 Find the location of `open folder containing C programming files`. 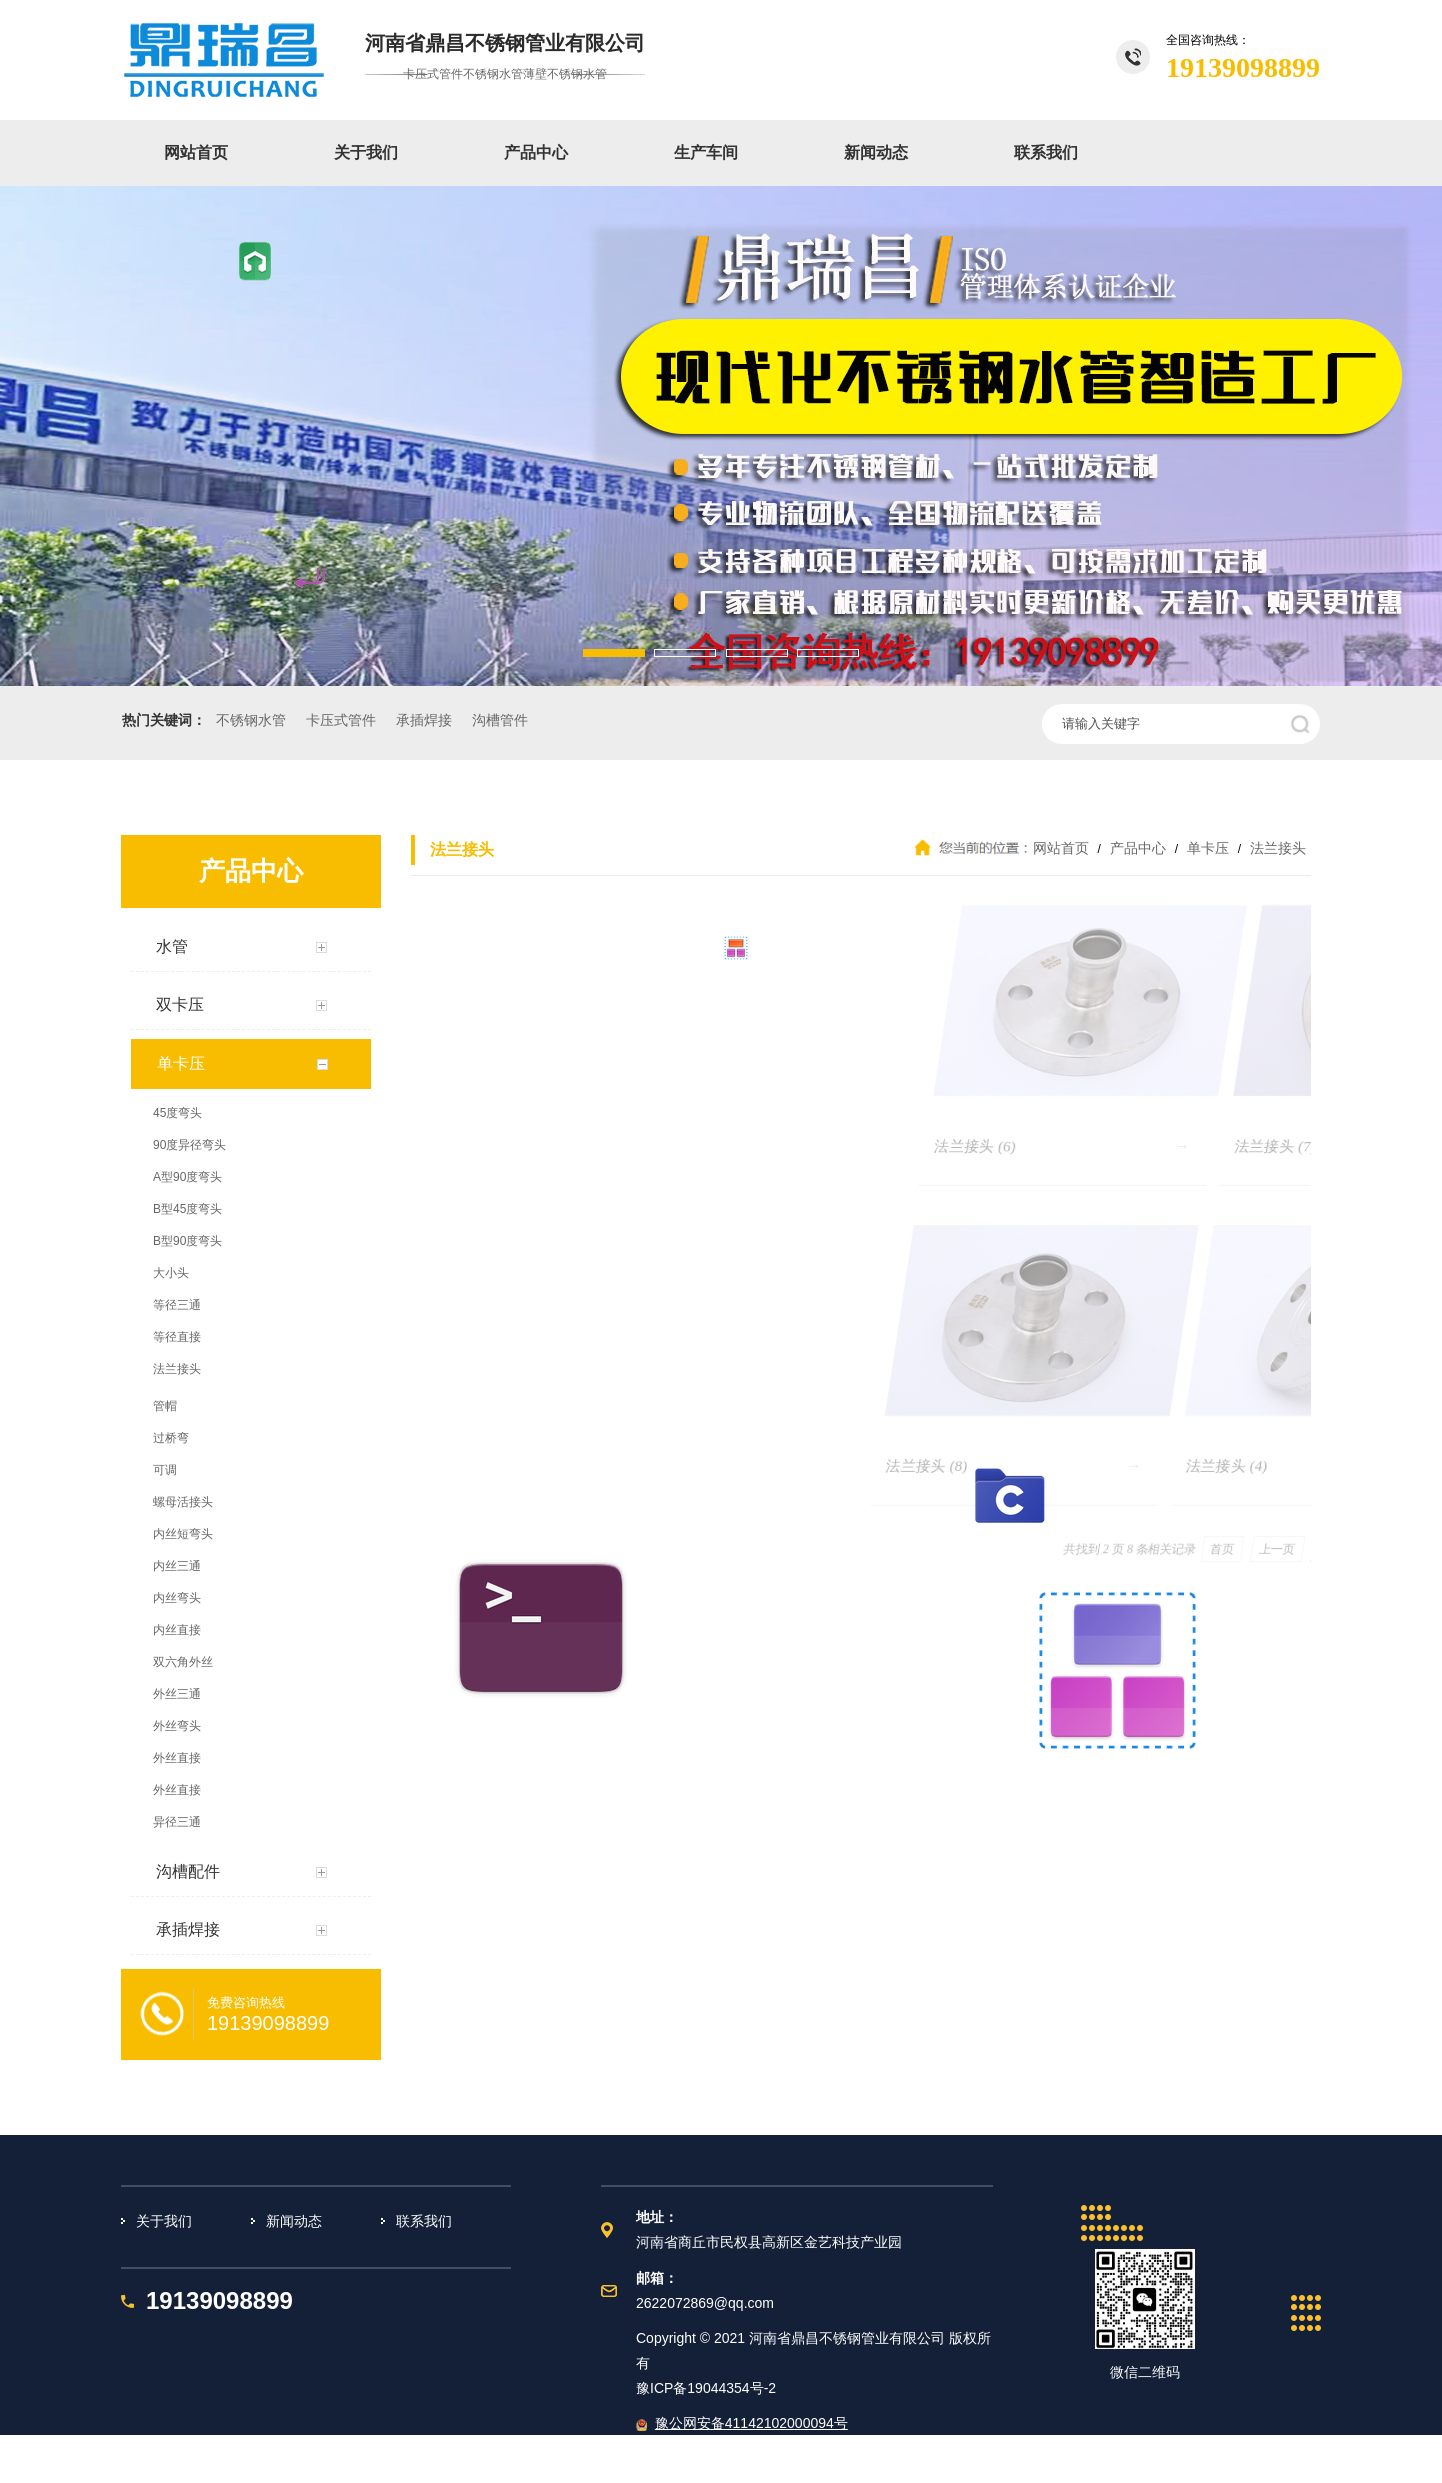

open folder containing C programming files is located at coordinates (1009, 1497).